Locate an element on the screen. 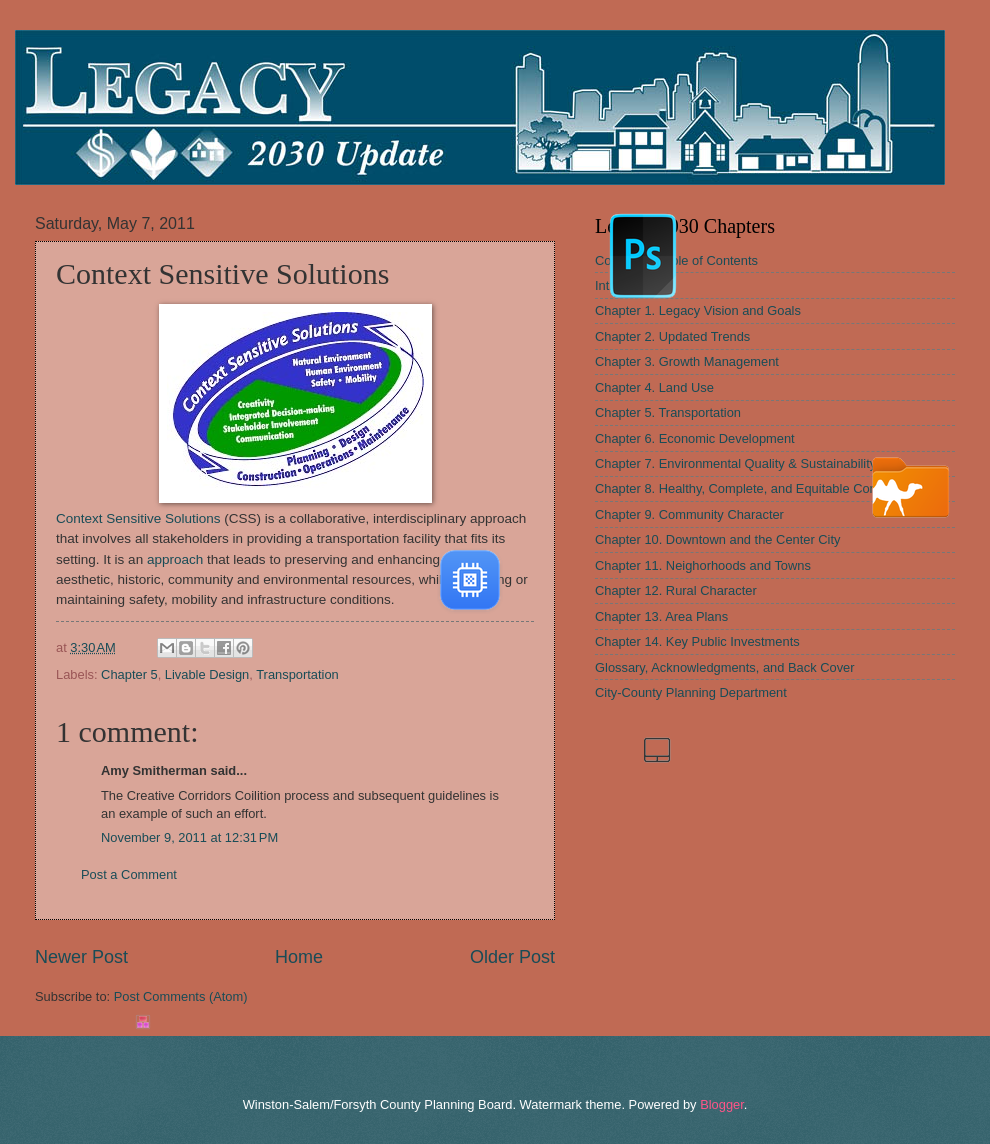 Image resolution: width=990 pixels, height=1144 pixels. access electronics or hardware settings is located at coordinates (470, 581).